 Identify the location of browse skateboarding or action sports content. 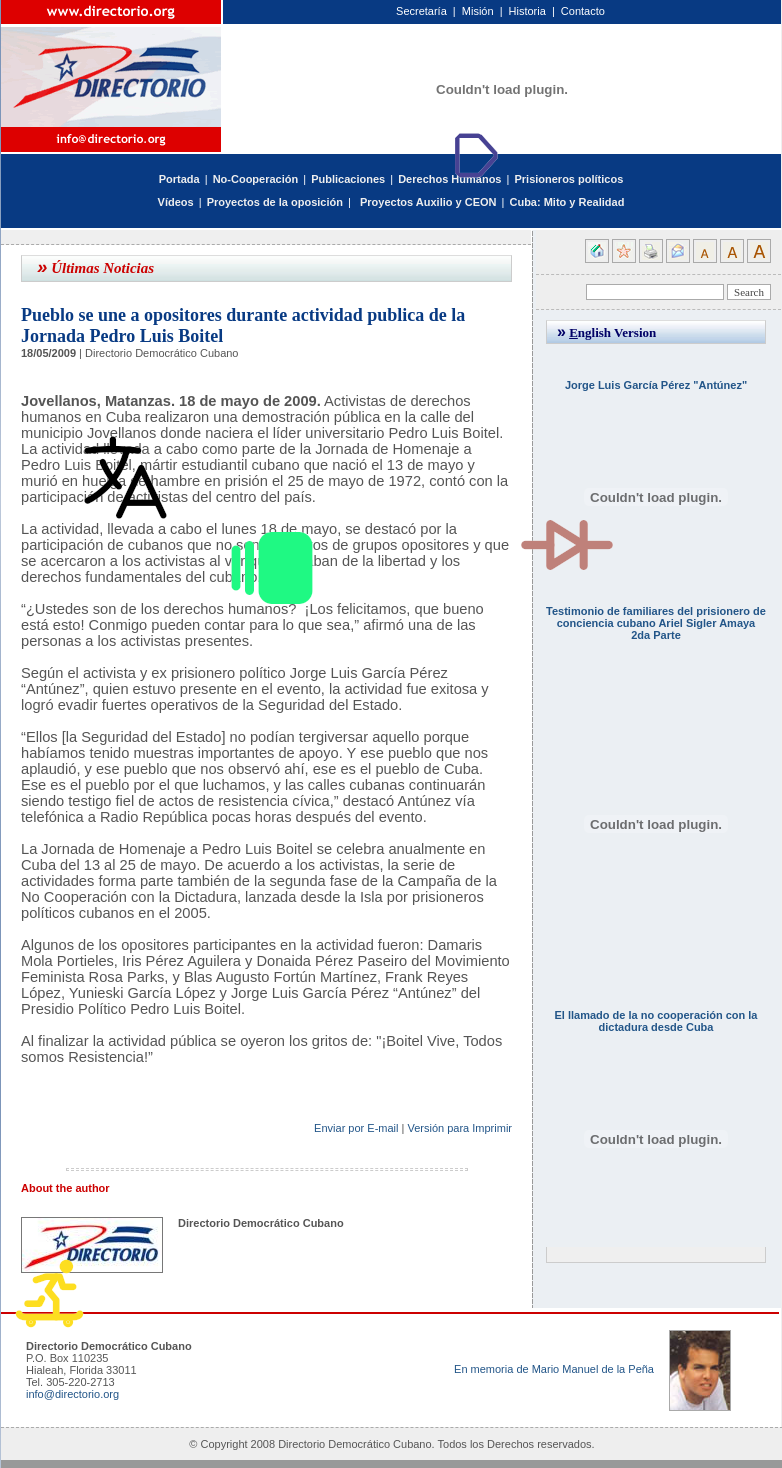
(49, 1293).